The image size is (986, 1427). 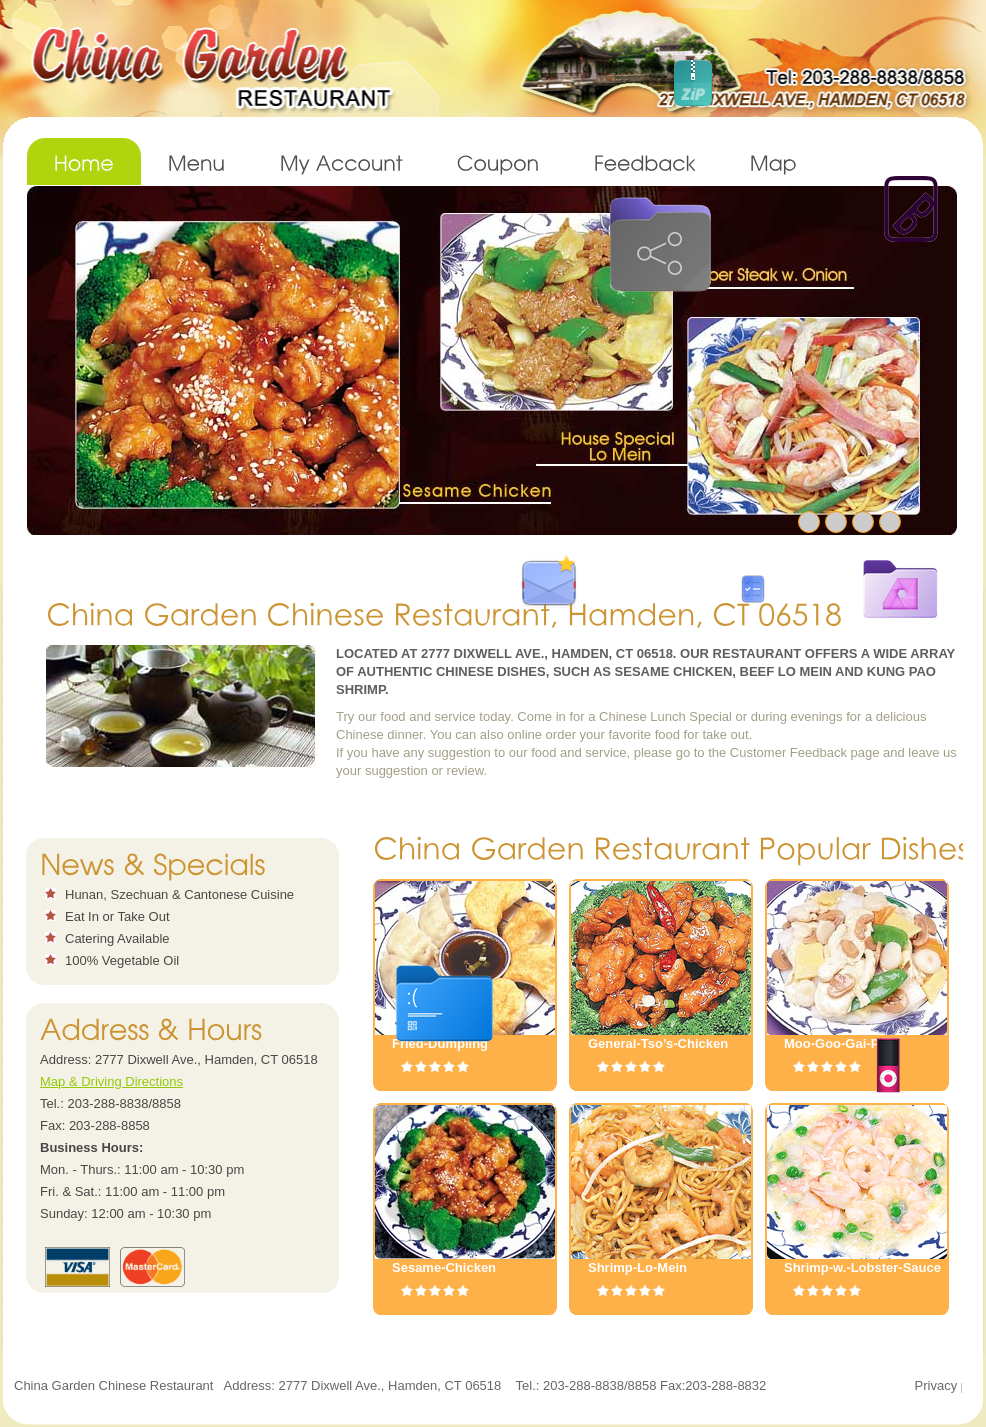 What do you see at coordinates (753, 589) in the screenshot?
I see `open work-related software center` at bounding box center [753, 589].